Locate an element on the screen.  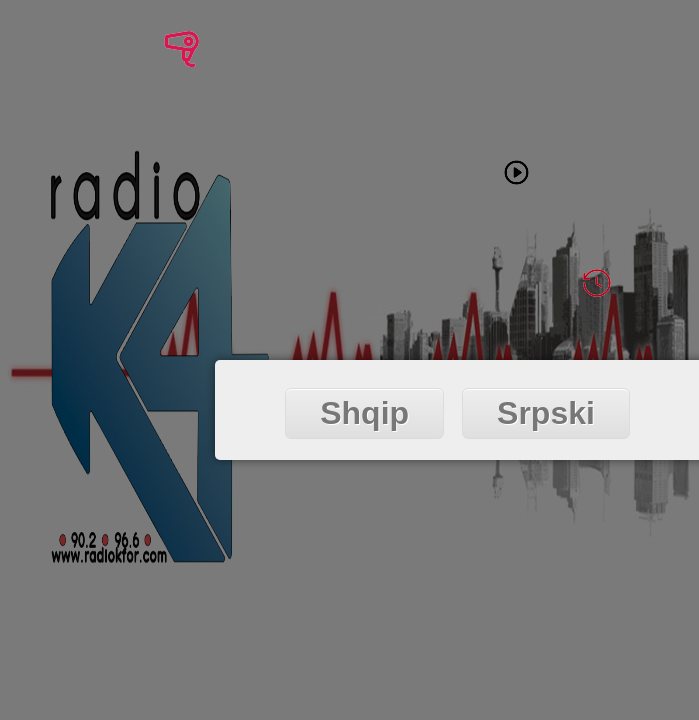
view commit or activity history is located at coordinates (597, 283).